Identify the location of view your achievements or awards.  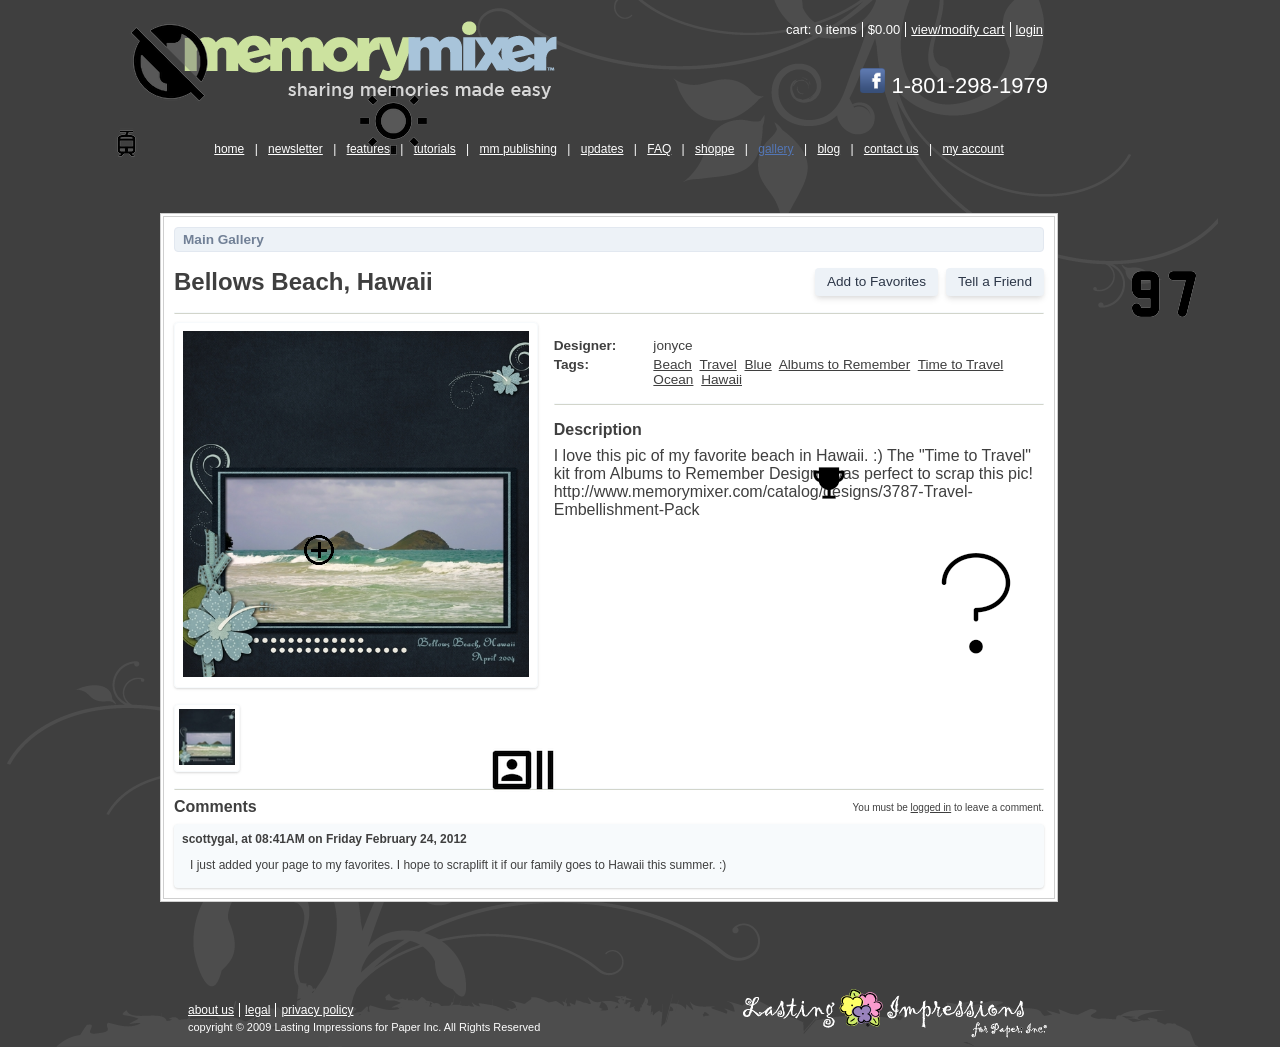
(829, 483).